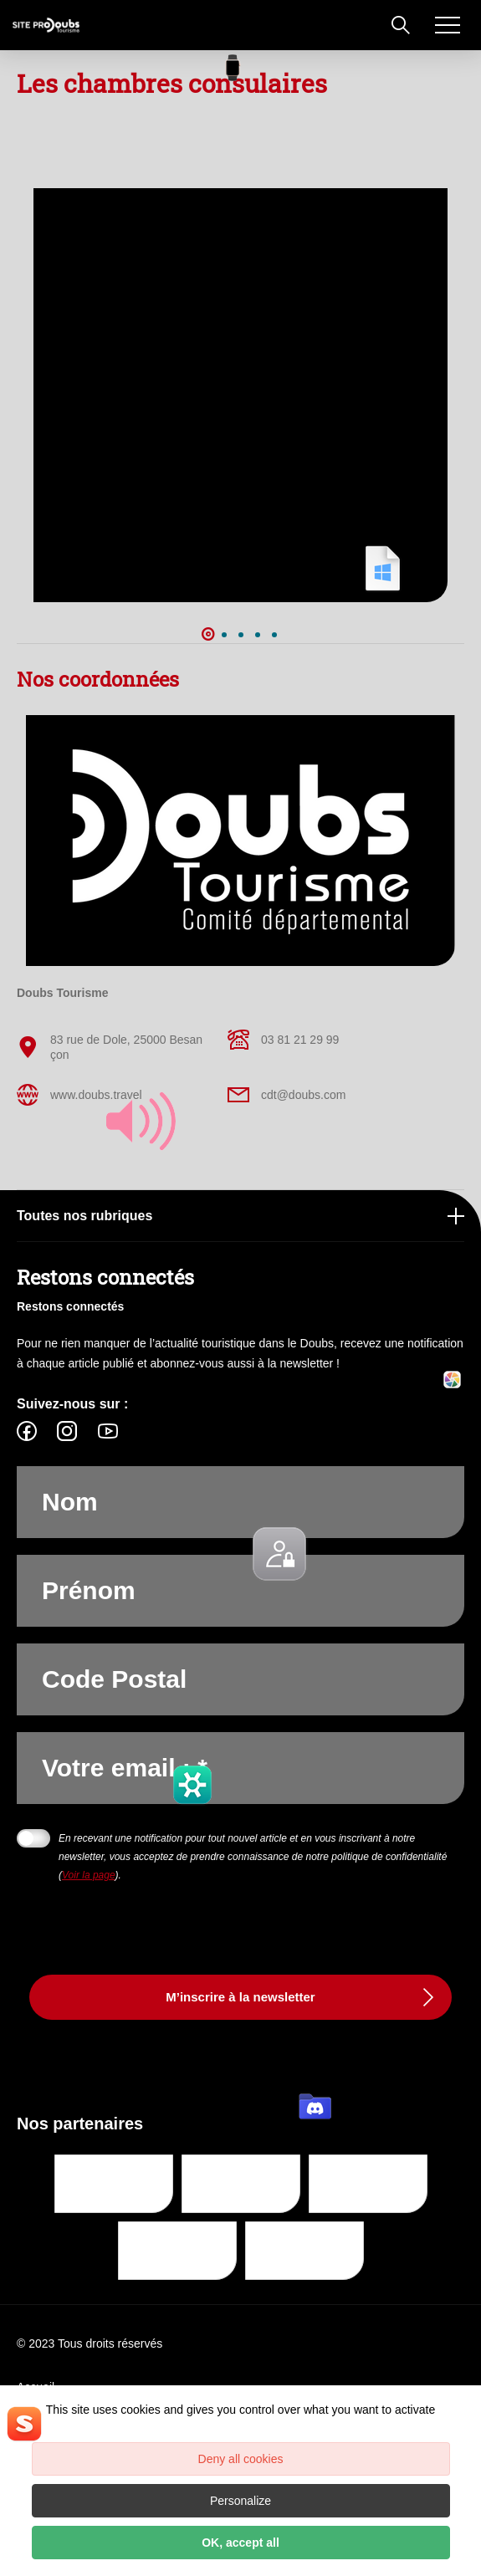 The image size is (481, 2576). I want to click on folder for discord-related files, so click(315, 2107).